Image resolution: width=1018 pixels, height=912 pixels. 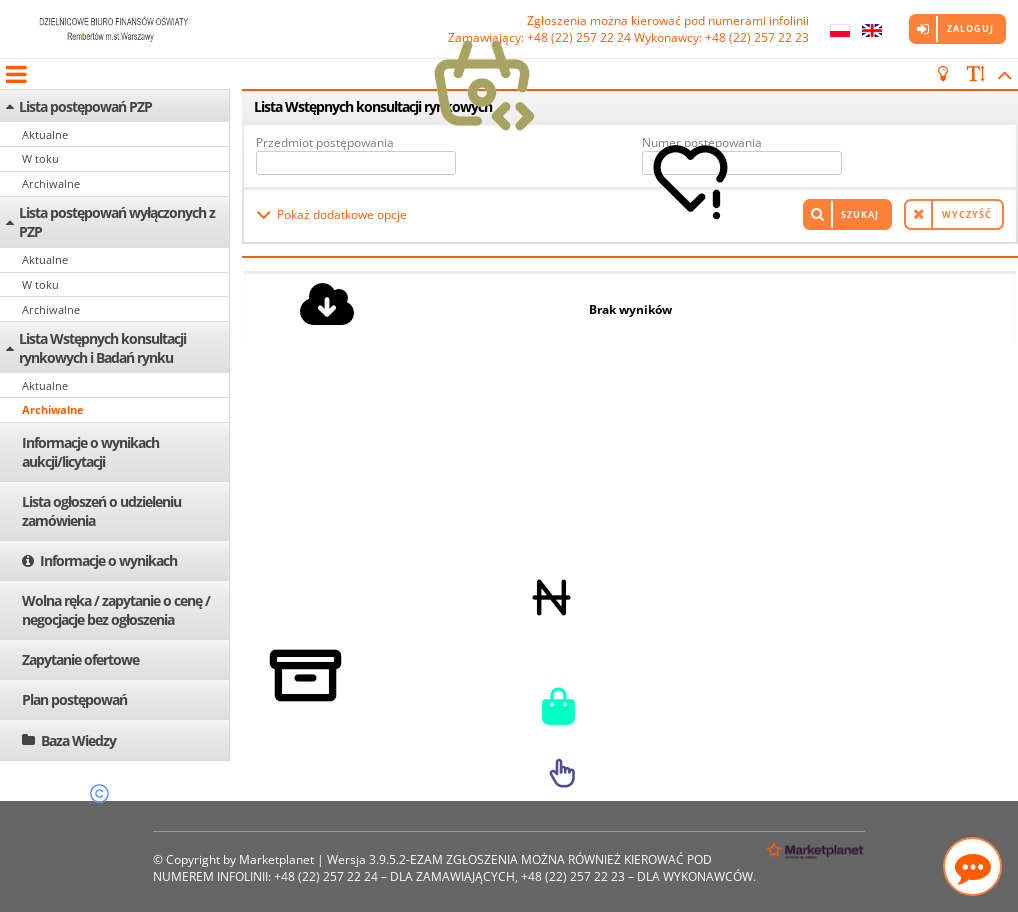 What do you see at coordinates (327, 304) in the screenshot?
I see `download file from cloud storage` at bounding box center [327, 304].